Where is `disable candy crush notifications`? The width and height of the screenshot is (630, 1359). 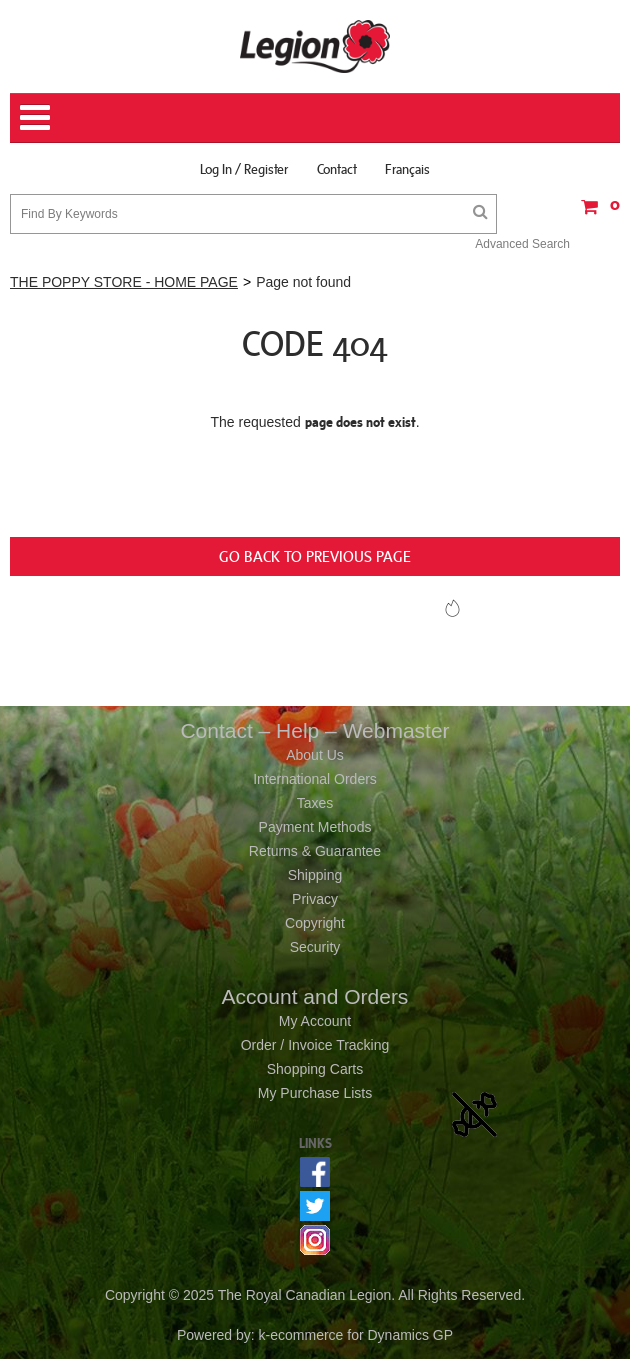
disable candy crush notifications is located at coordinates (474, 1114).